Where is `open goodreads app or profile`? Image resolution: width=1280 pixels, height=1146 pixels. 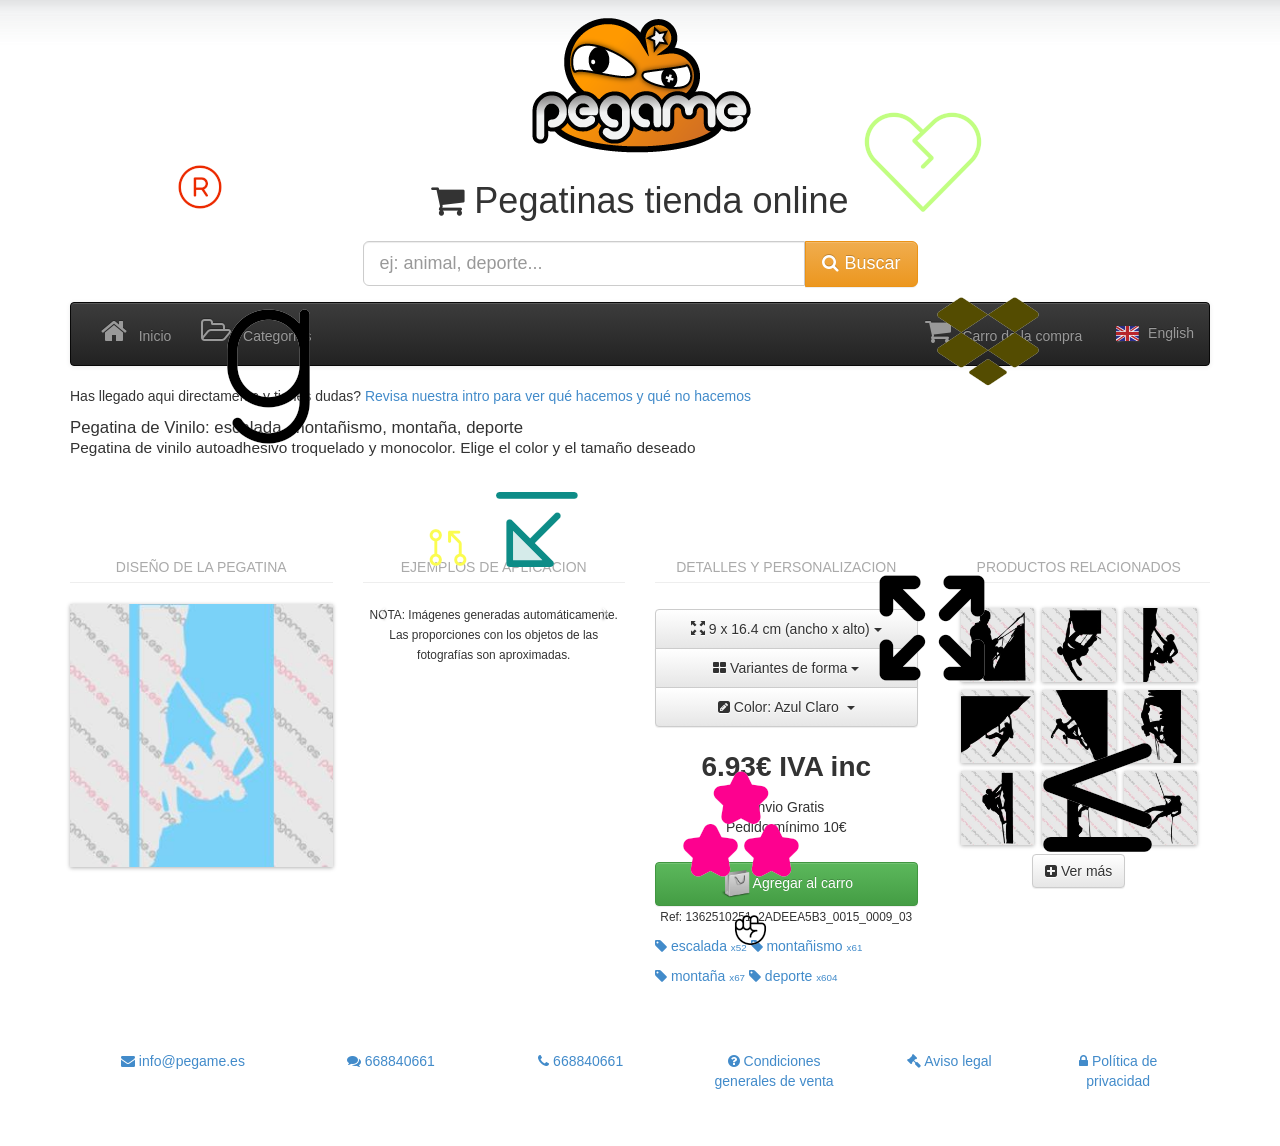
open goodreads app or profile is located at coordinates (268, 376).